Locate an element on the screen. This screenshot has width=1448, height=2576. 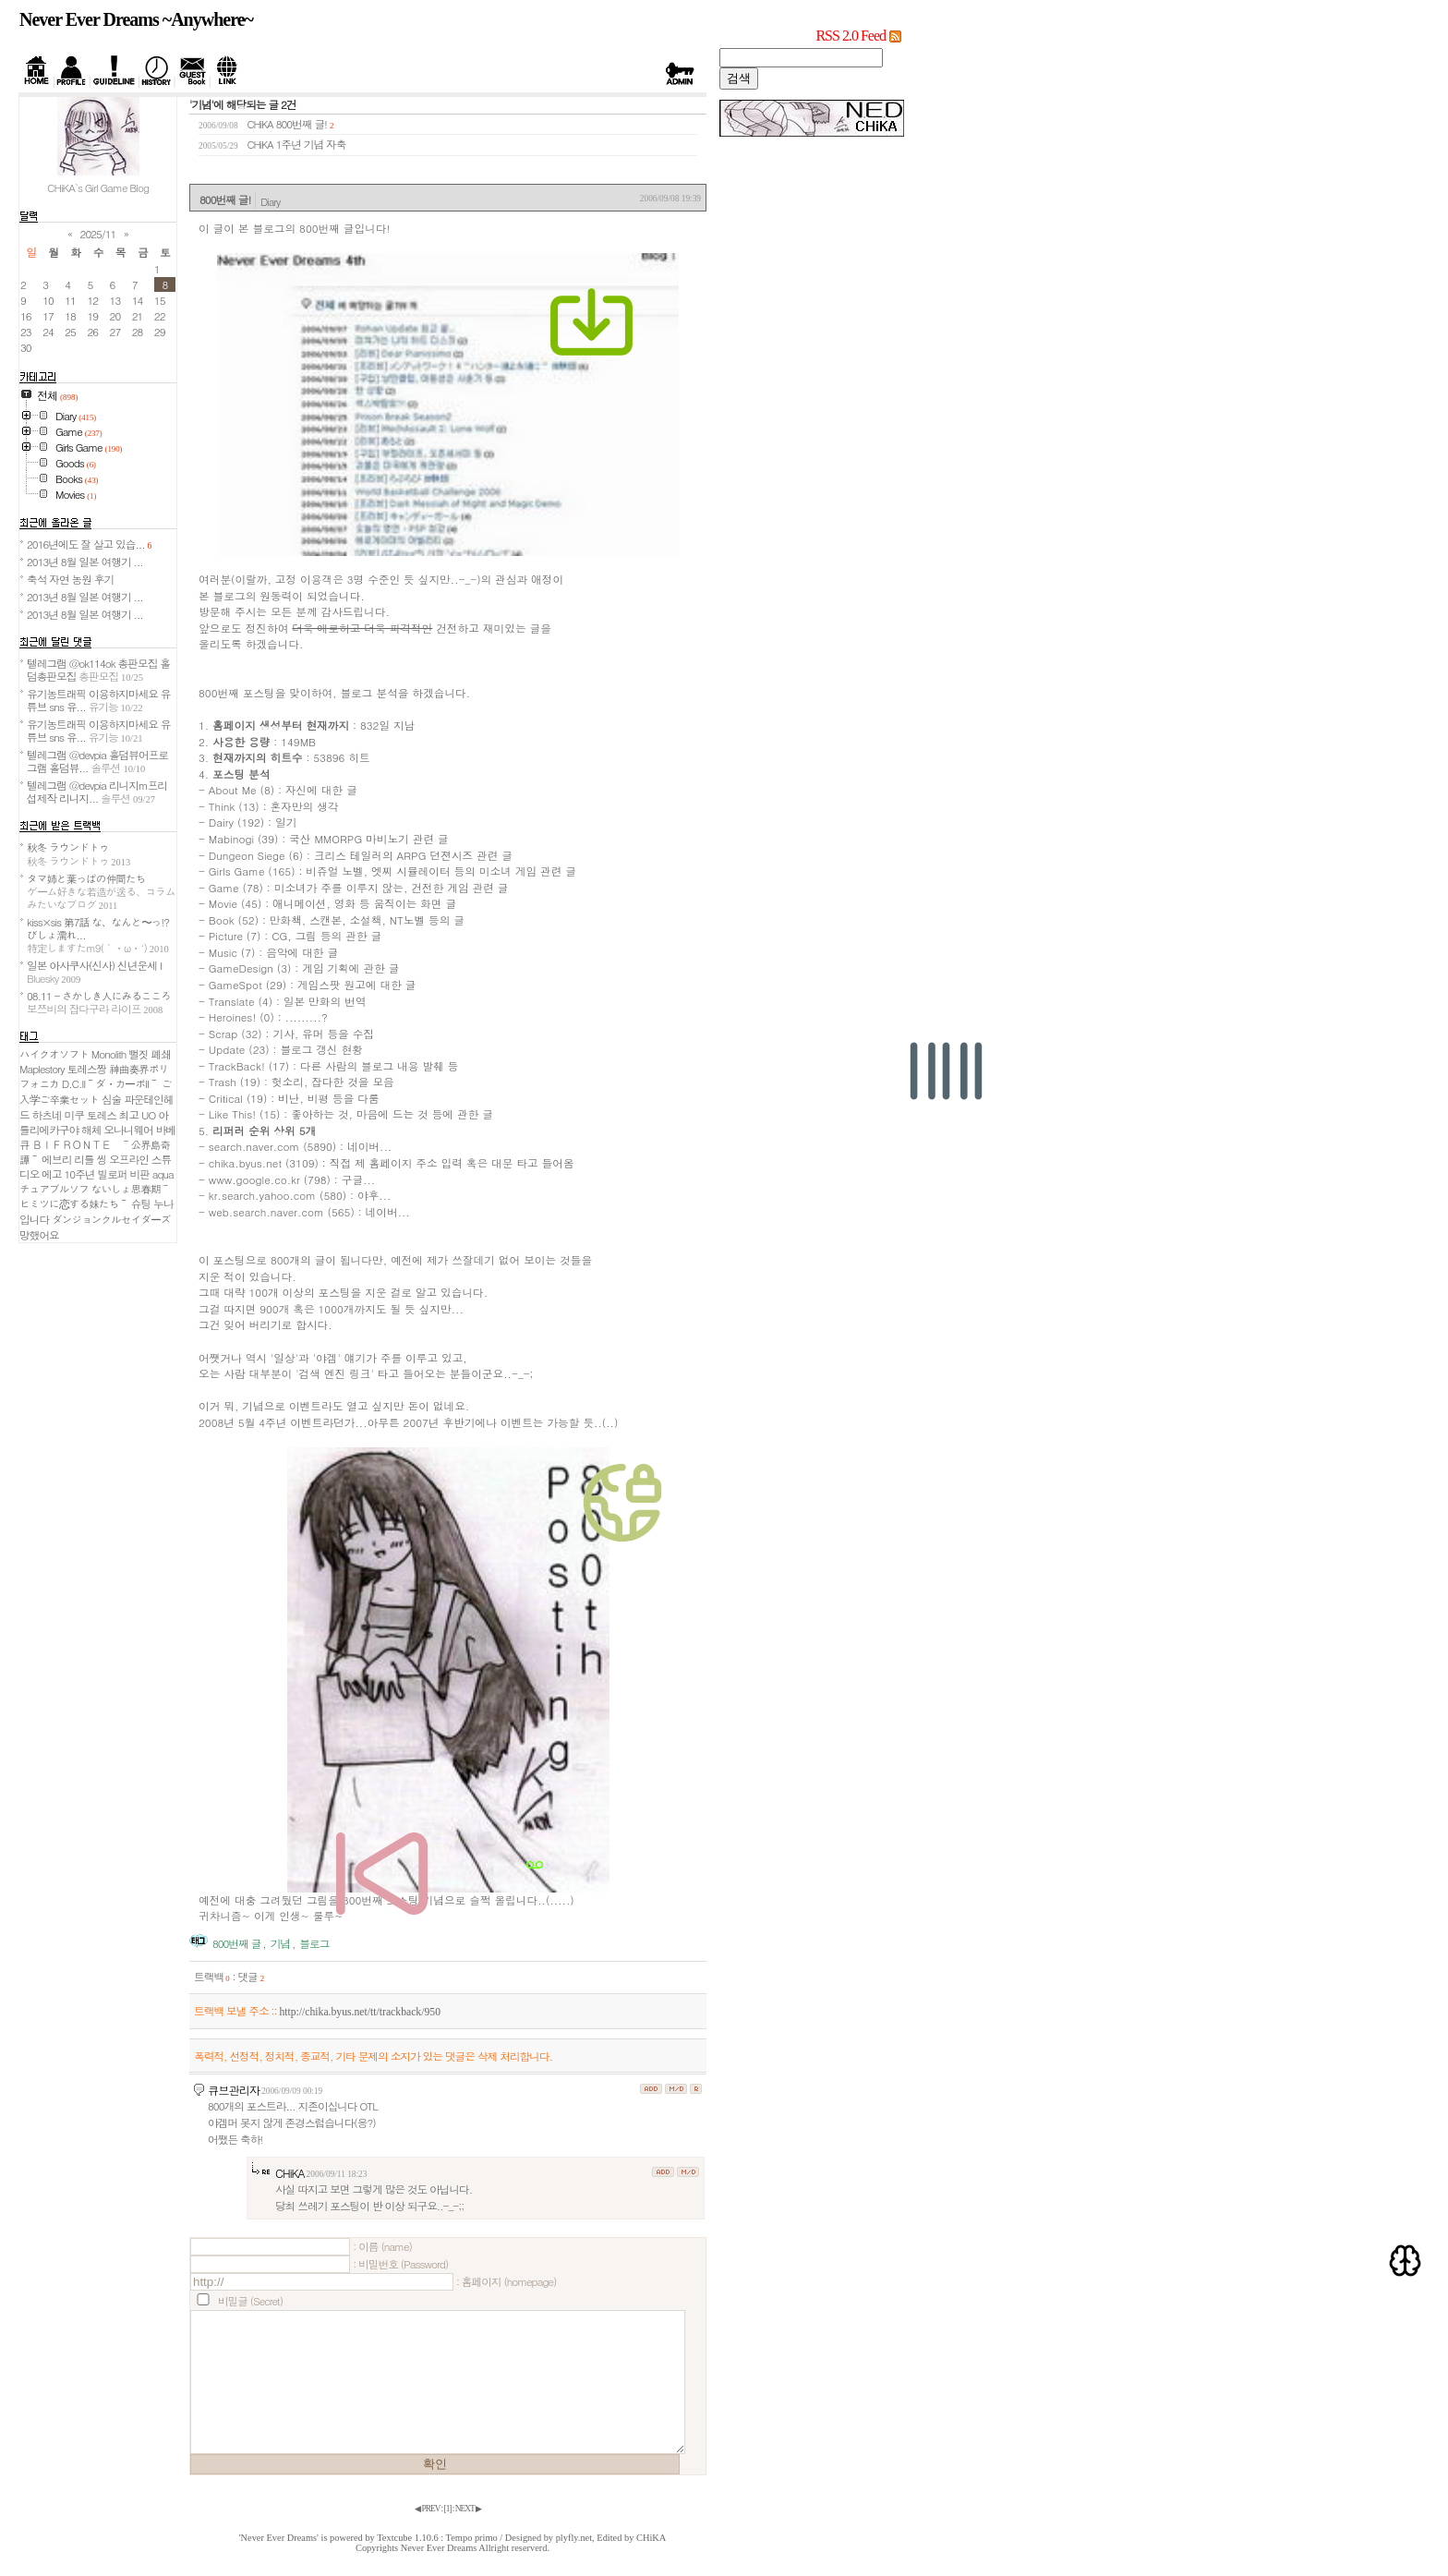
access voicemail messages is located at coordinates (535, 1865).